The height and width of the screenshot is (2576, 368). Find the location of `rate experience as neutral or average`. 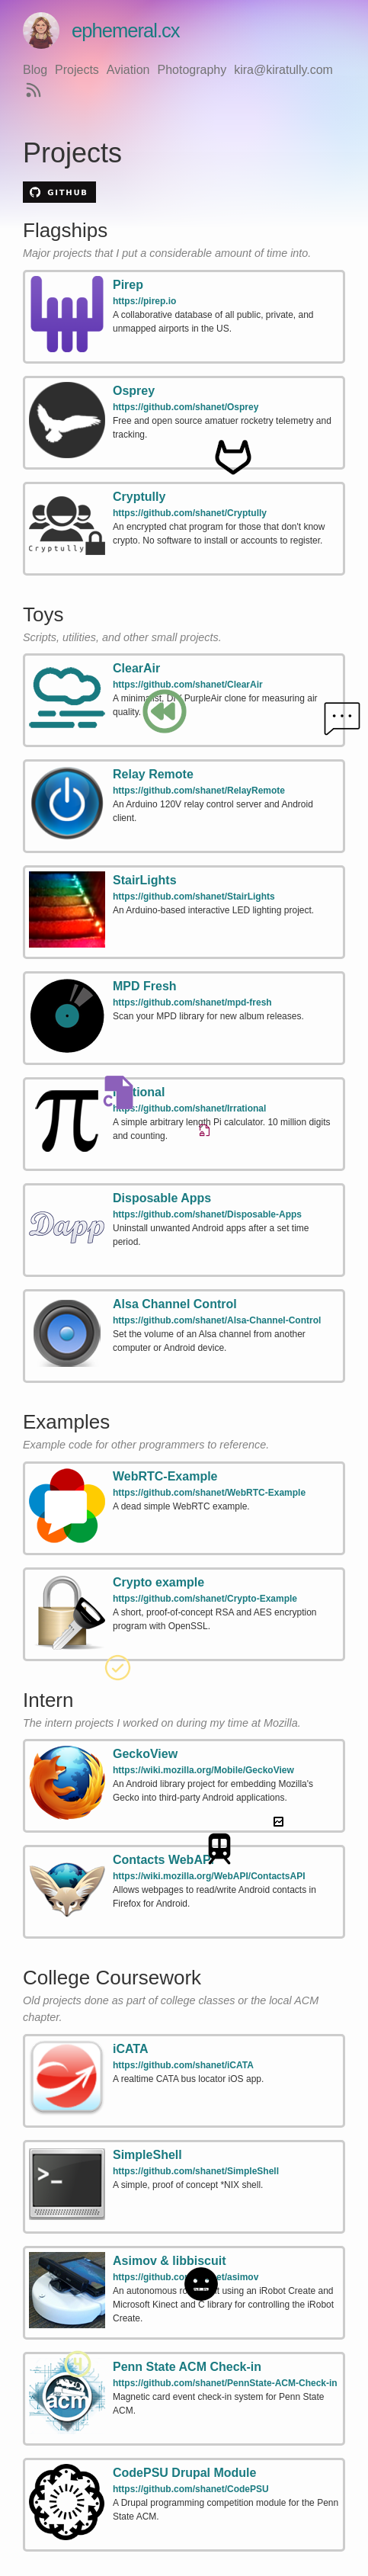

rate experience as neutral or average is located at coordinates (201, 2284).